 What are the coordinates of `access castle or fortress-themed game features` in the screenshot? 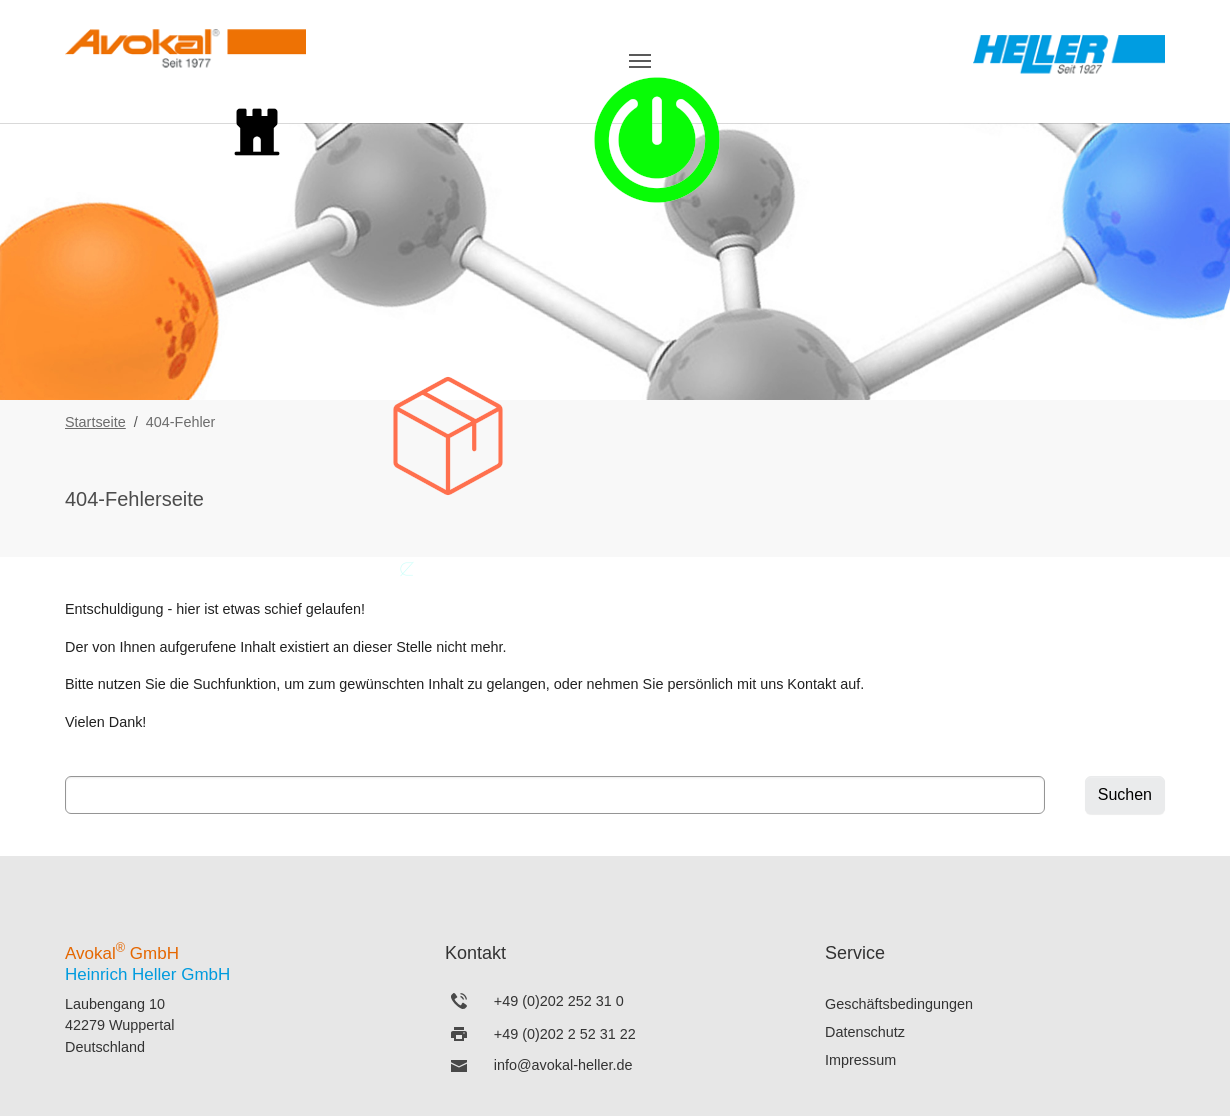 It's located at (257, 131).